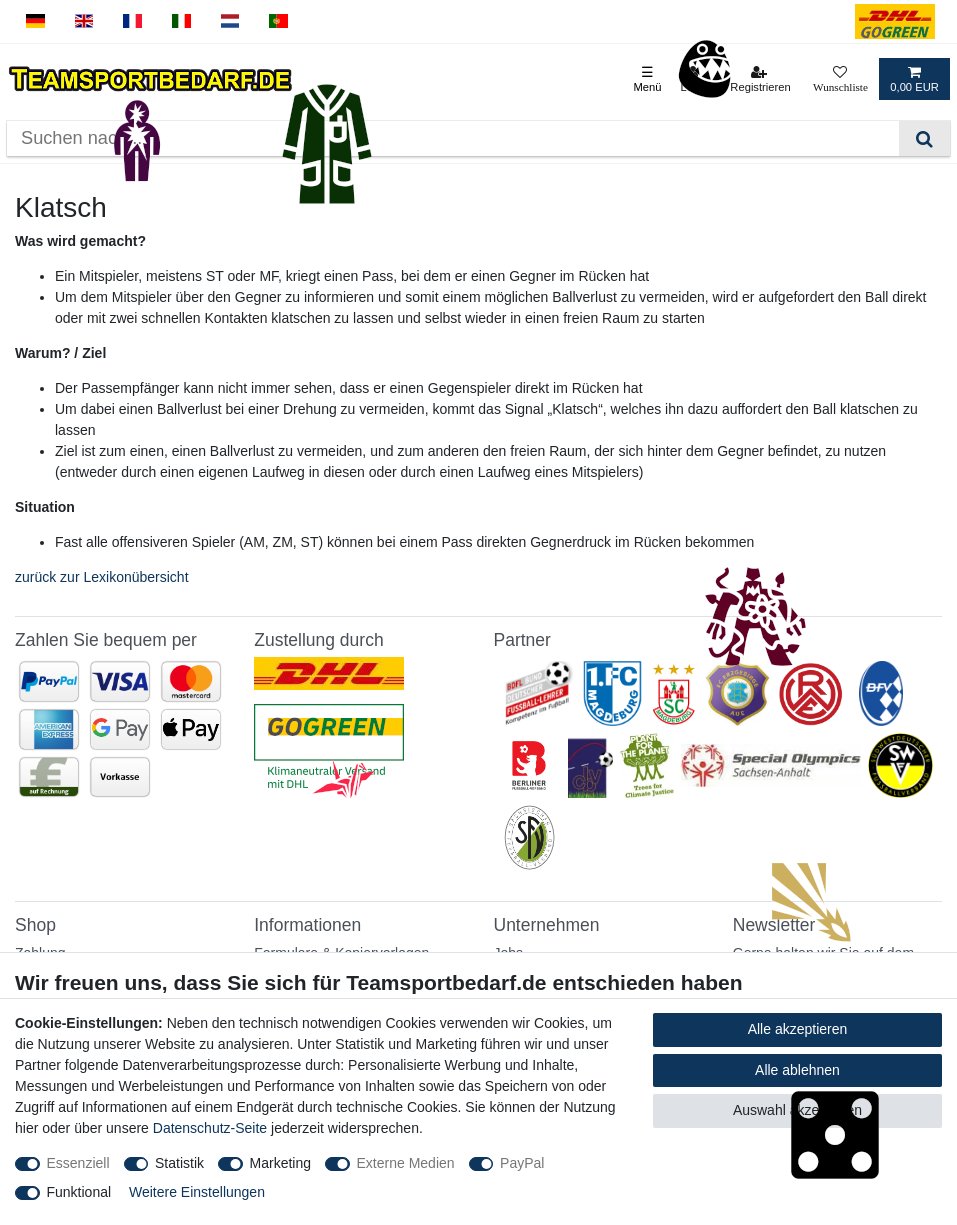  Describe the element at coordinates (327, 144) in the screenshot. I see `access science or laboratory features` at that location.